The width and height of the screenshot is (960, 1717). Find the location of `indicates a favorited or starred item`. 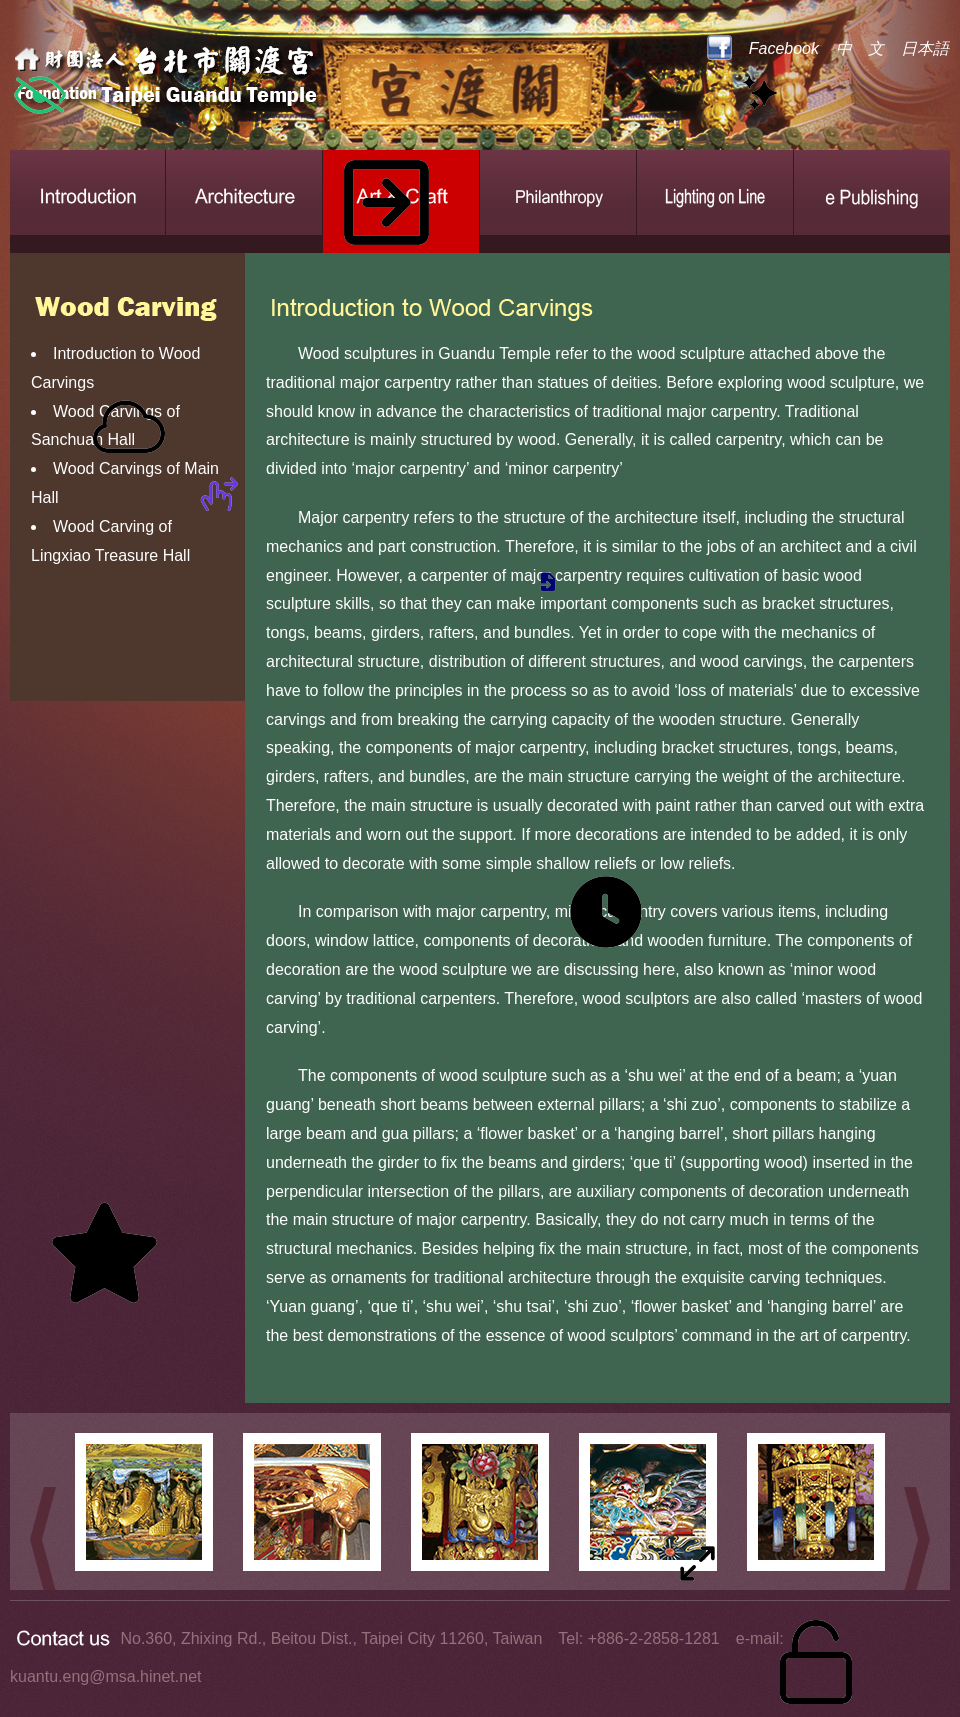

indicates a favorited or starred item is located at coordinates (104, 1257).